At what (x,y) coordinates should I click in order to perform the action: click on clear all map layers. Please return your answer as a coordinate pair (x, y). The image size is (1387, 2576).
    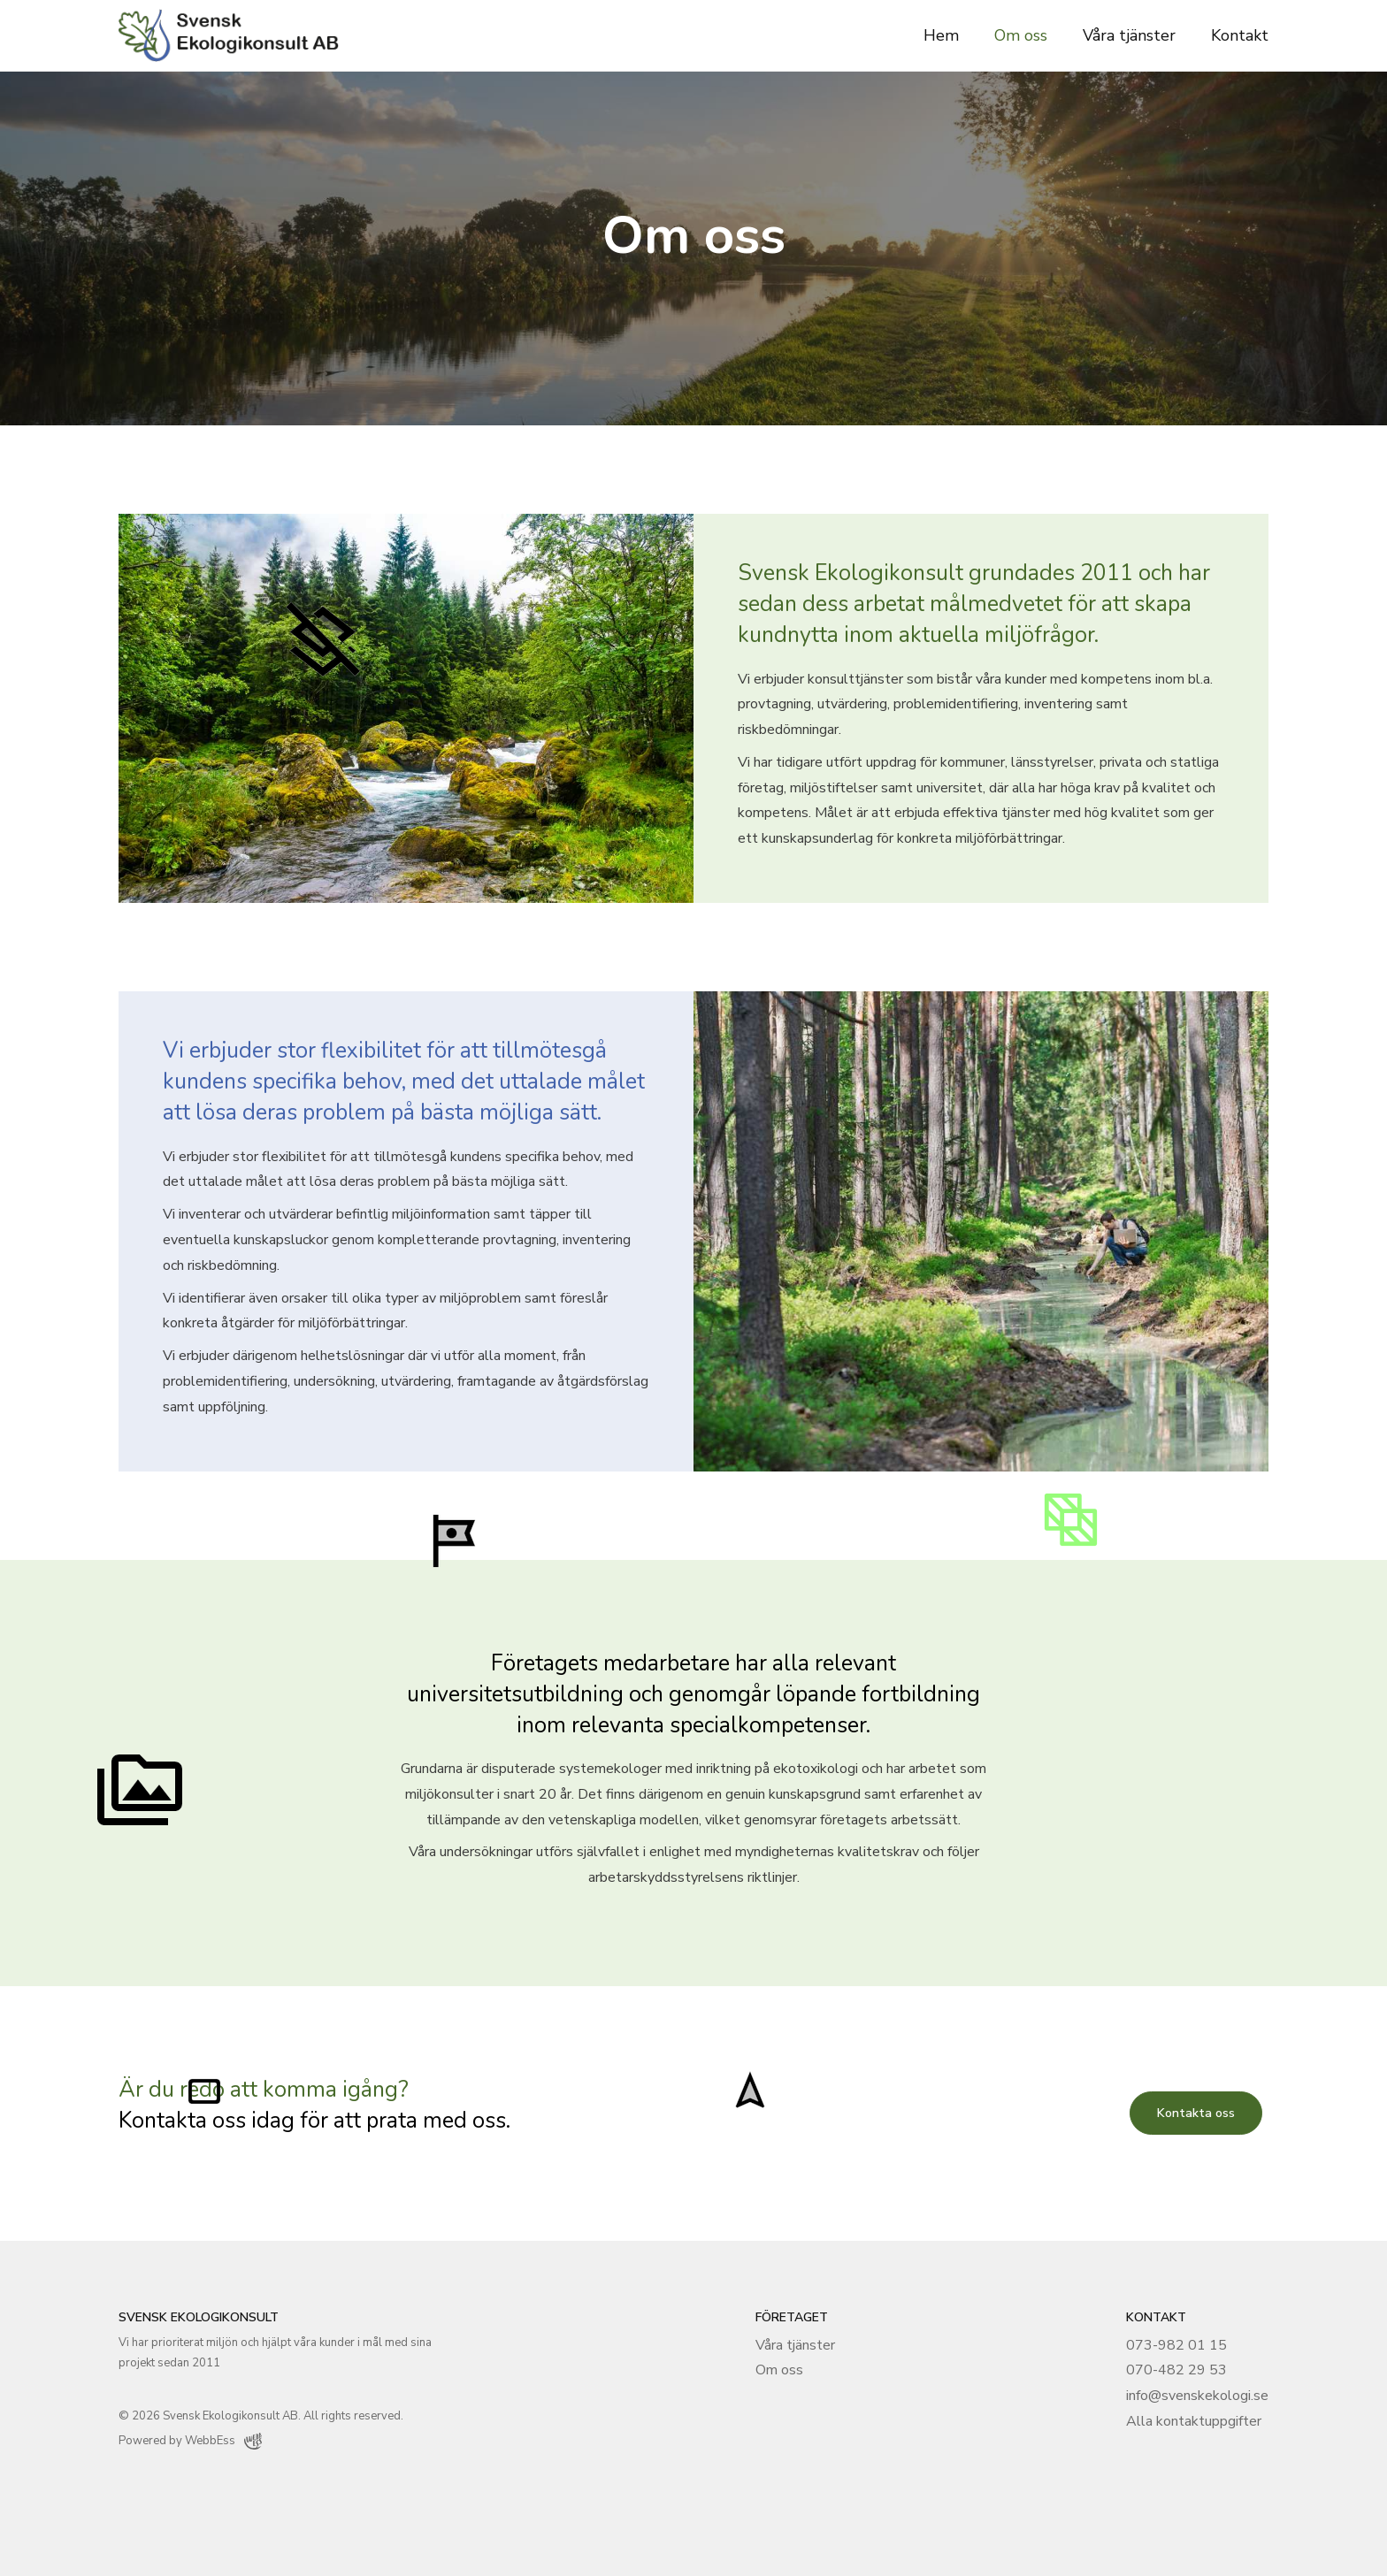
    Looking at the image, I should click on (323, 643).